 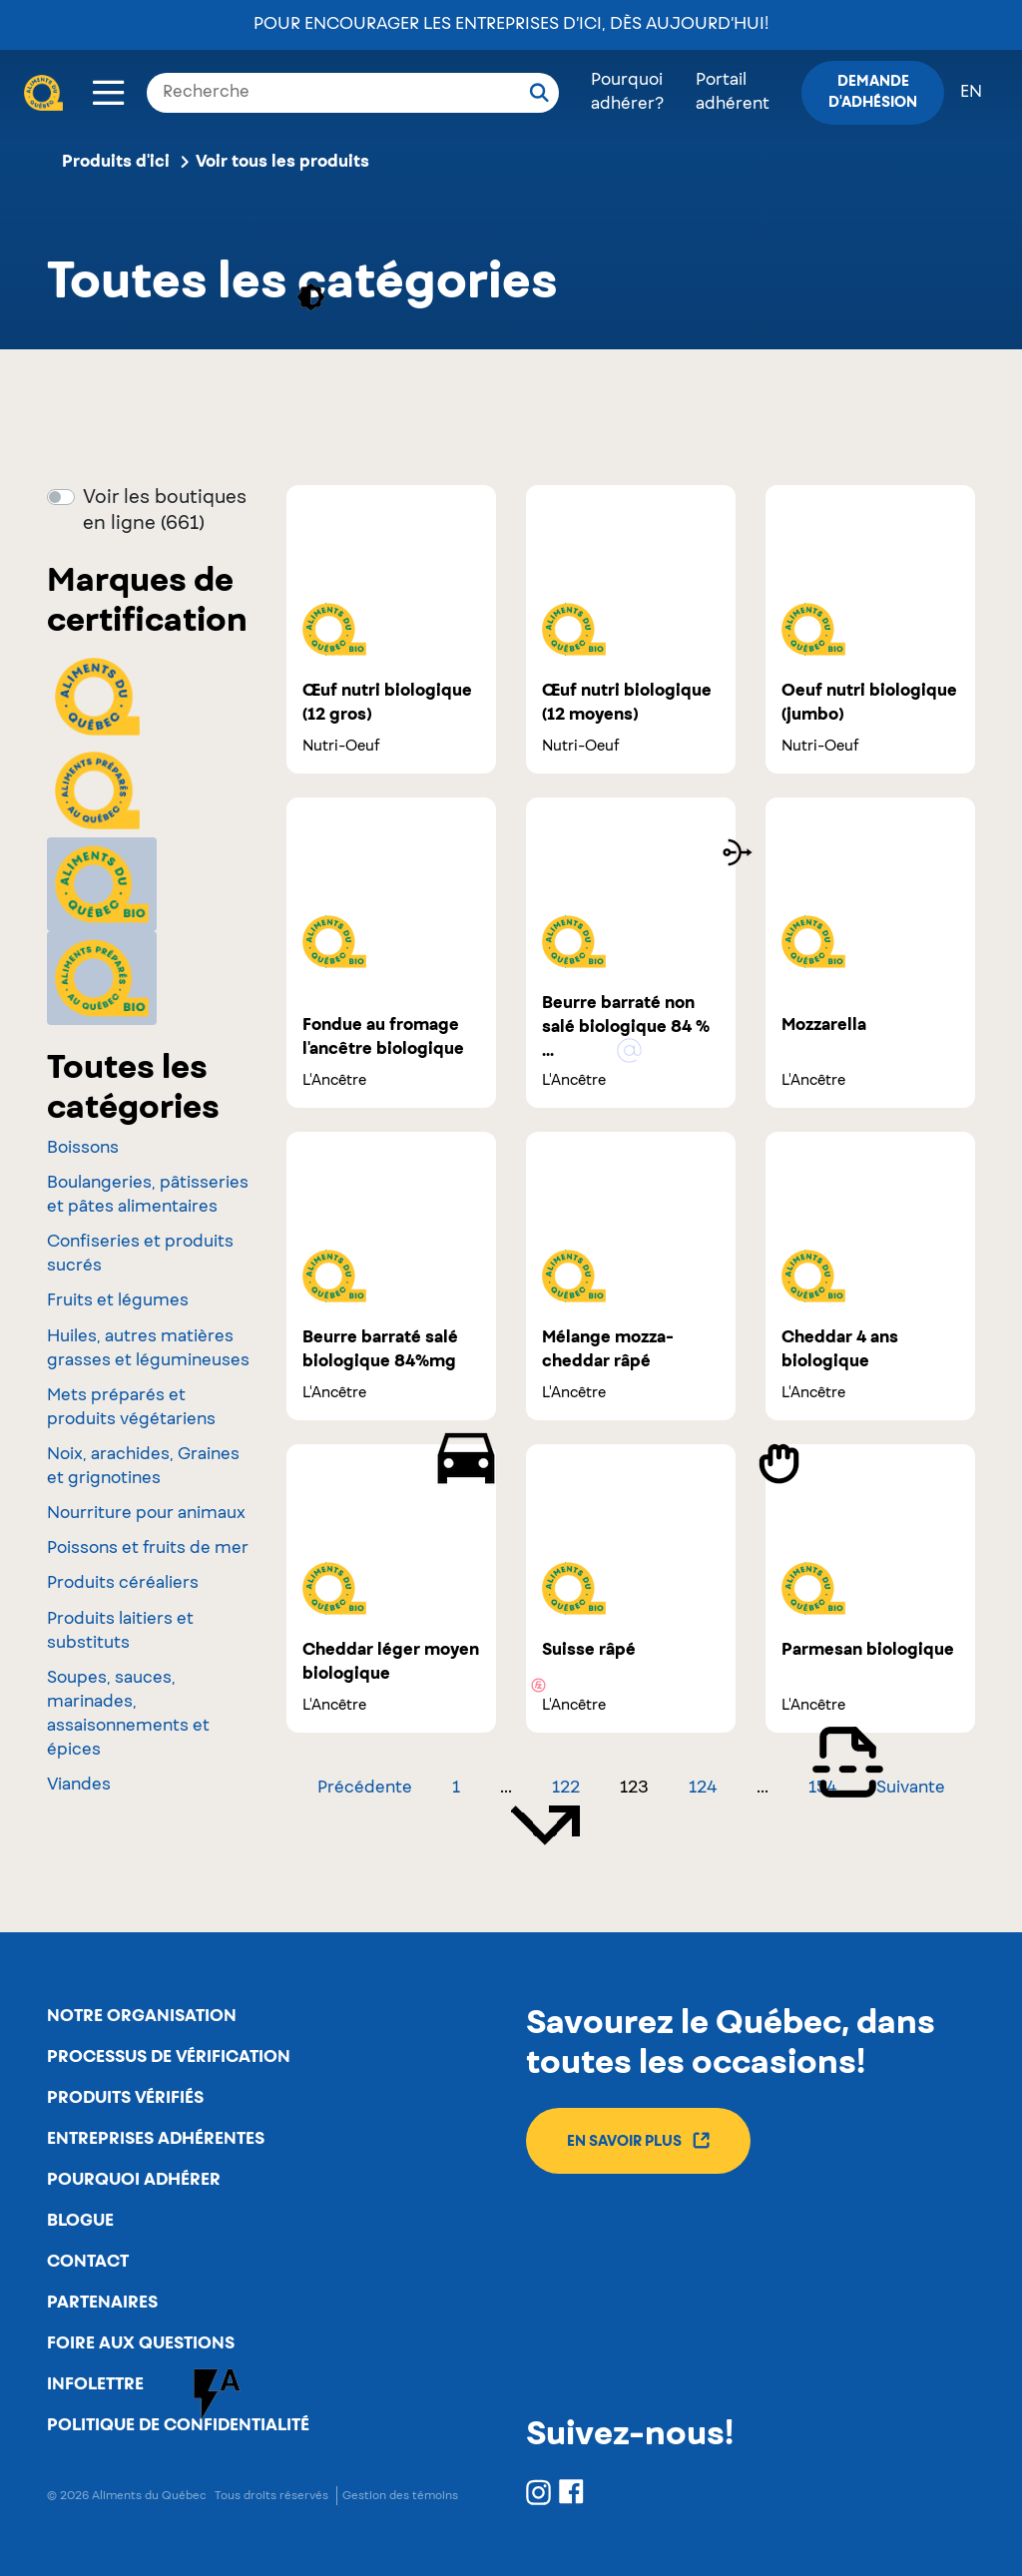 What do you see at coordinates (216, 2393) in the screenshot?
I see `set camera flash to automatic mode` at bounding box center [216, 2393].